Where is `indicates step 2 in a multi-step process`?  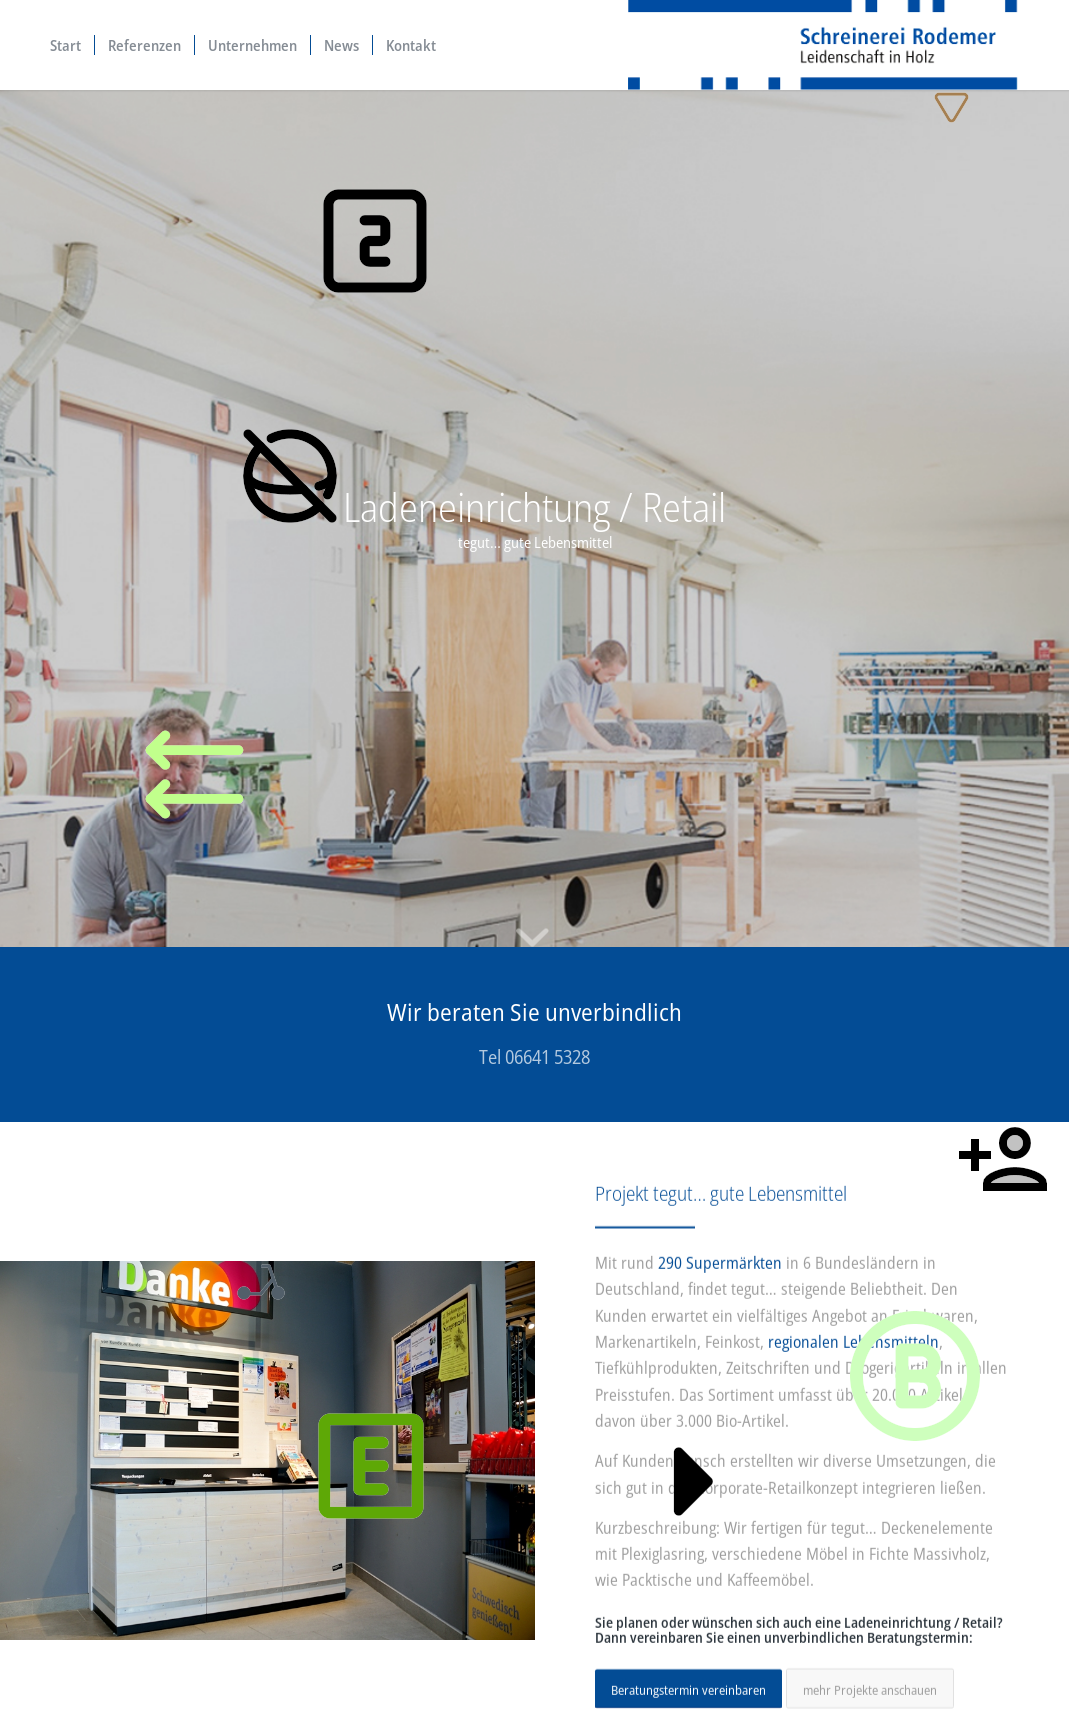
indicates step 2 in a multi-step process is located at coordinates (375, 241).